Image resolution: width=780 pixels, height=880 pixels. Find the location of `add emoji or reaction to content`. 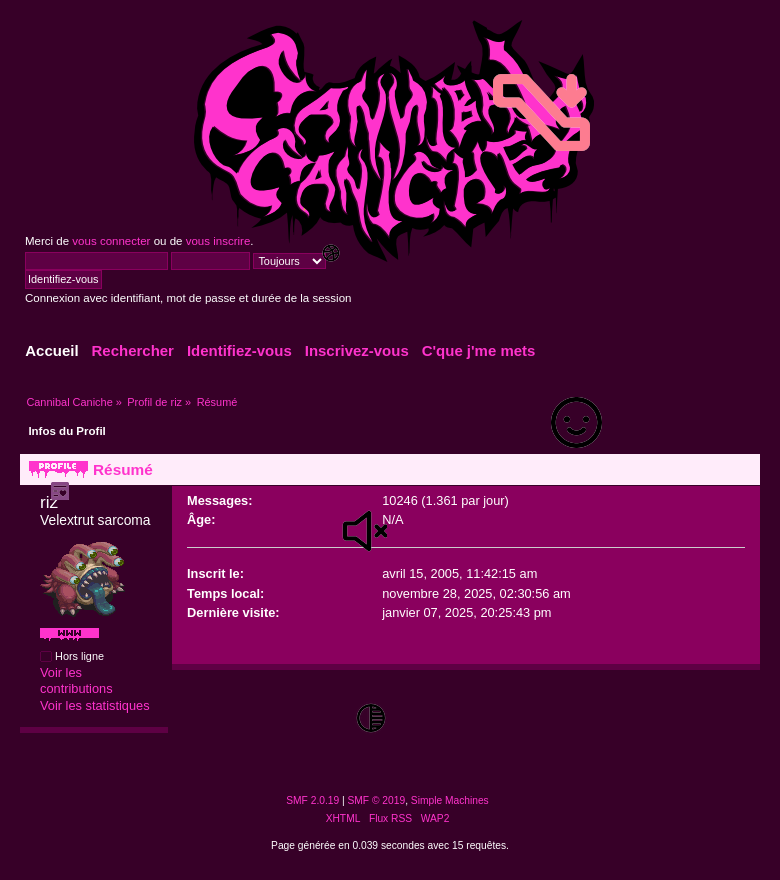

add emoji or reaction to content is located at coordinates (576, 422).